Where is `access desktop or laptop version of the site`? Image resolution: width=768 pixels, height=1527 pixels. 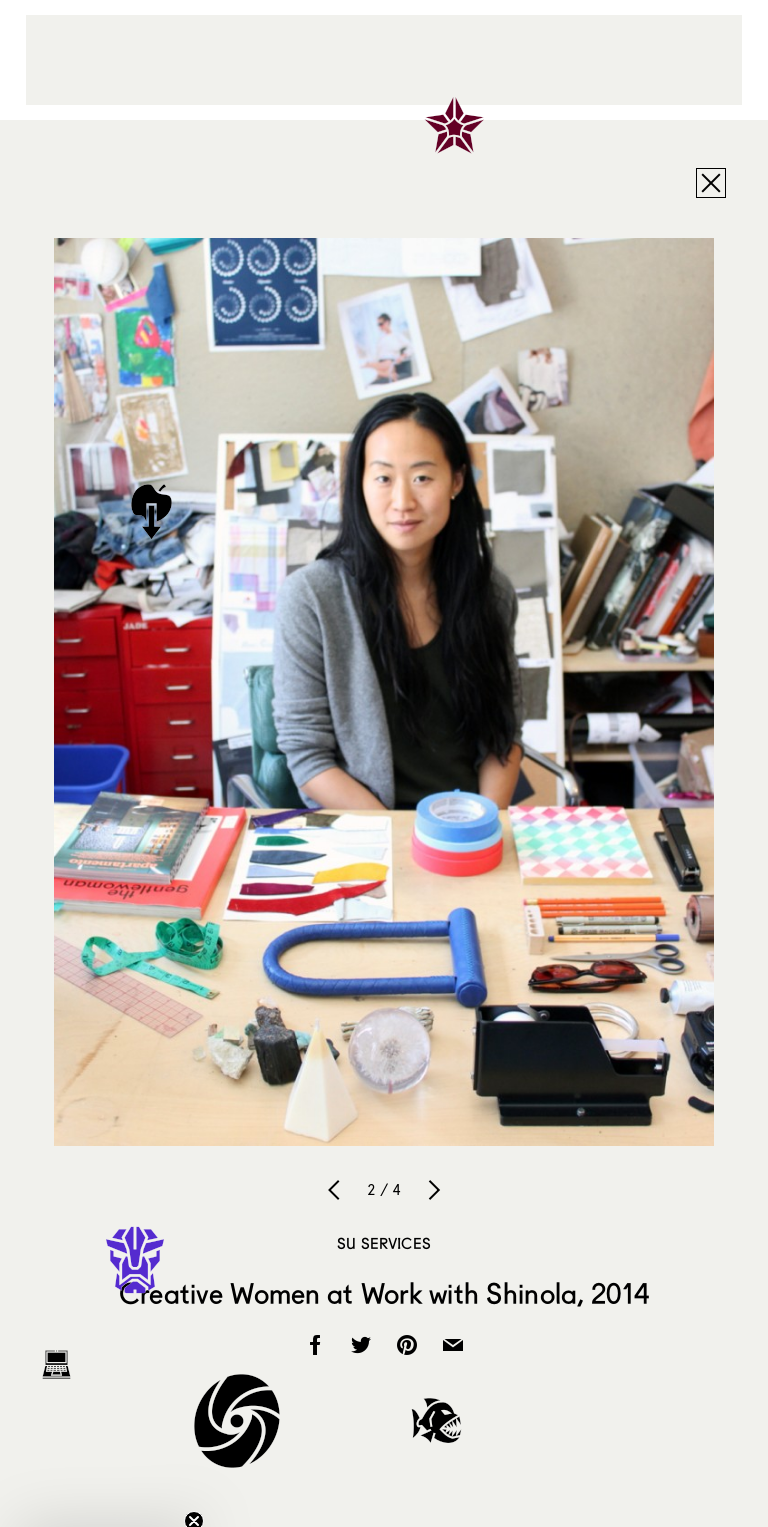
access desktop or laptop version of the site is located at coordinates (56, 1364).